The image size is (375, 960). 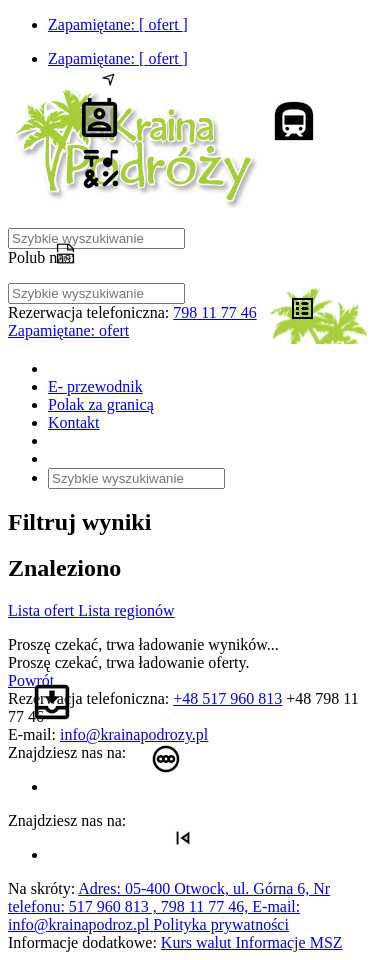 What do you see at coordinates (294, 121) in the screenshot?
I see `view subway or metro transit options` at bounding box center [294, 121].